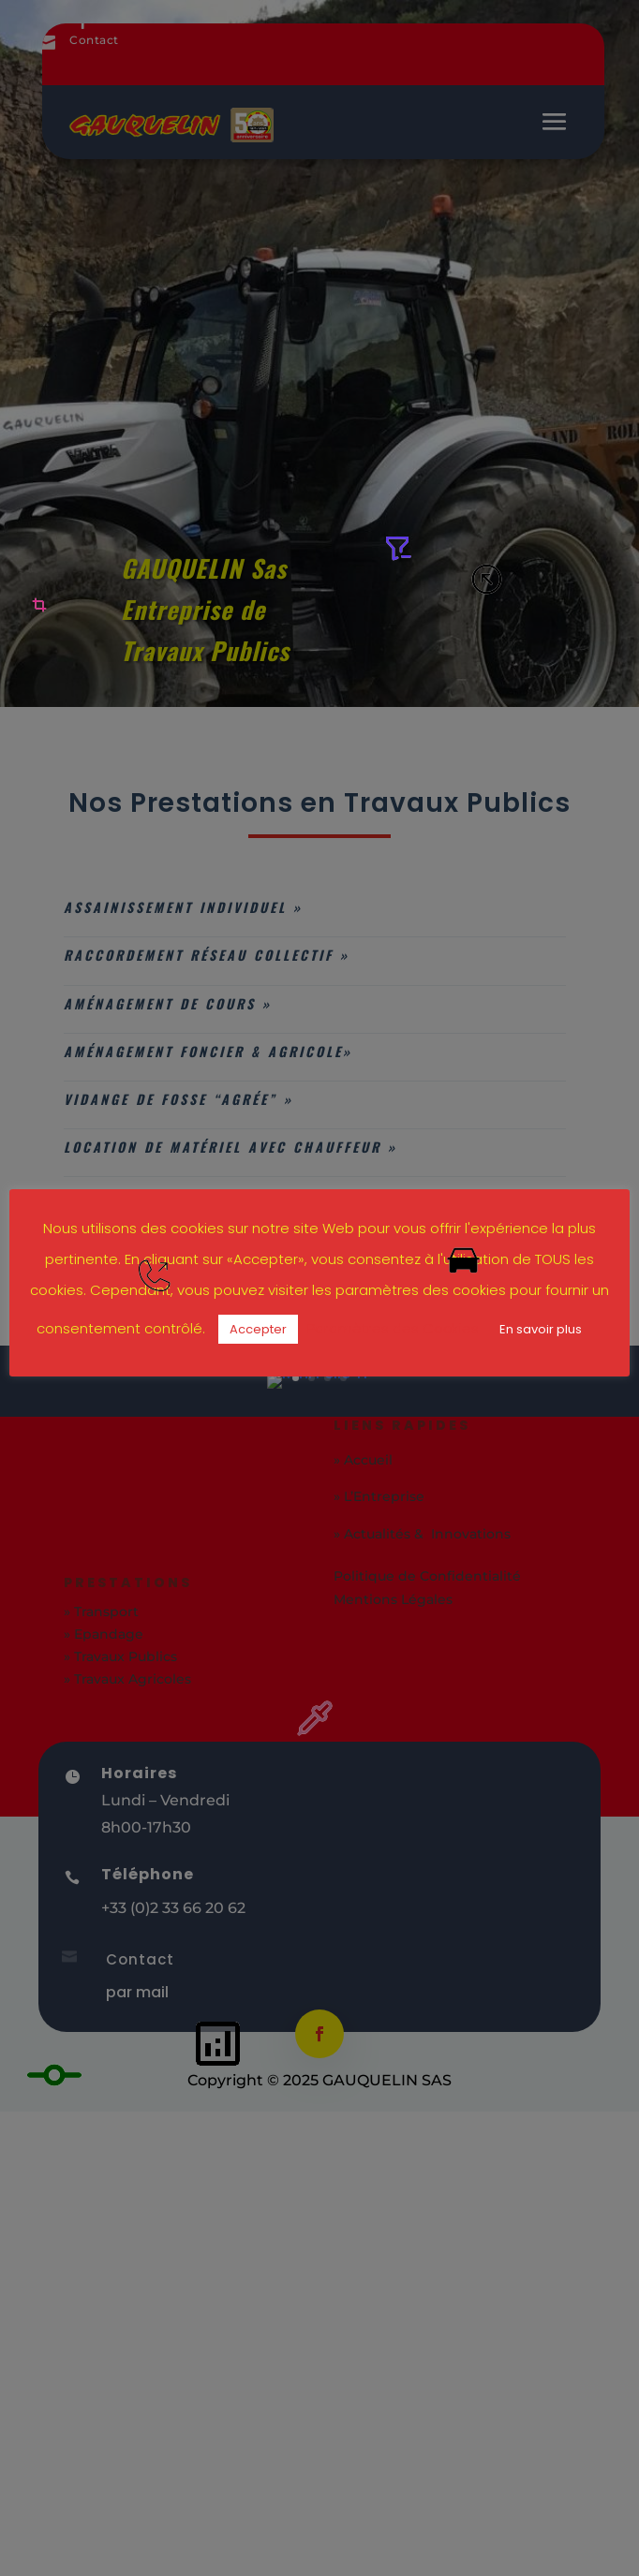 The width and height of the screenshot is (639, 2576). I want to click on access vehicle or car-related settings, so click(463, 1260).